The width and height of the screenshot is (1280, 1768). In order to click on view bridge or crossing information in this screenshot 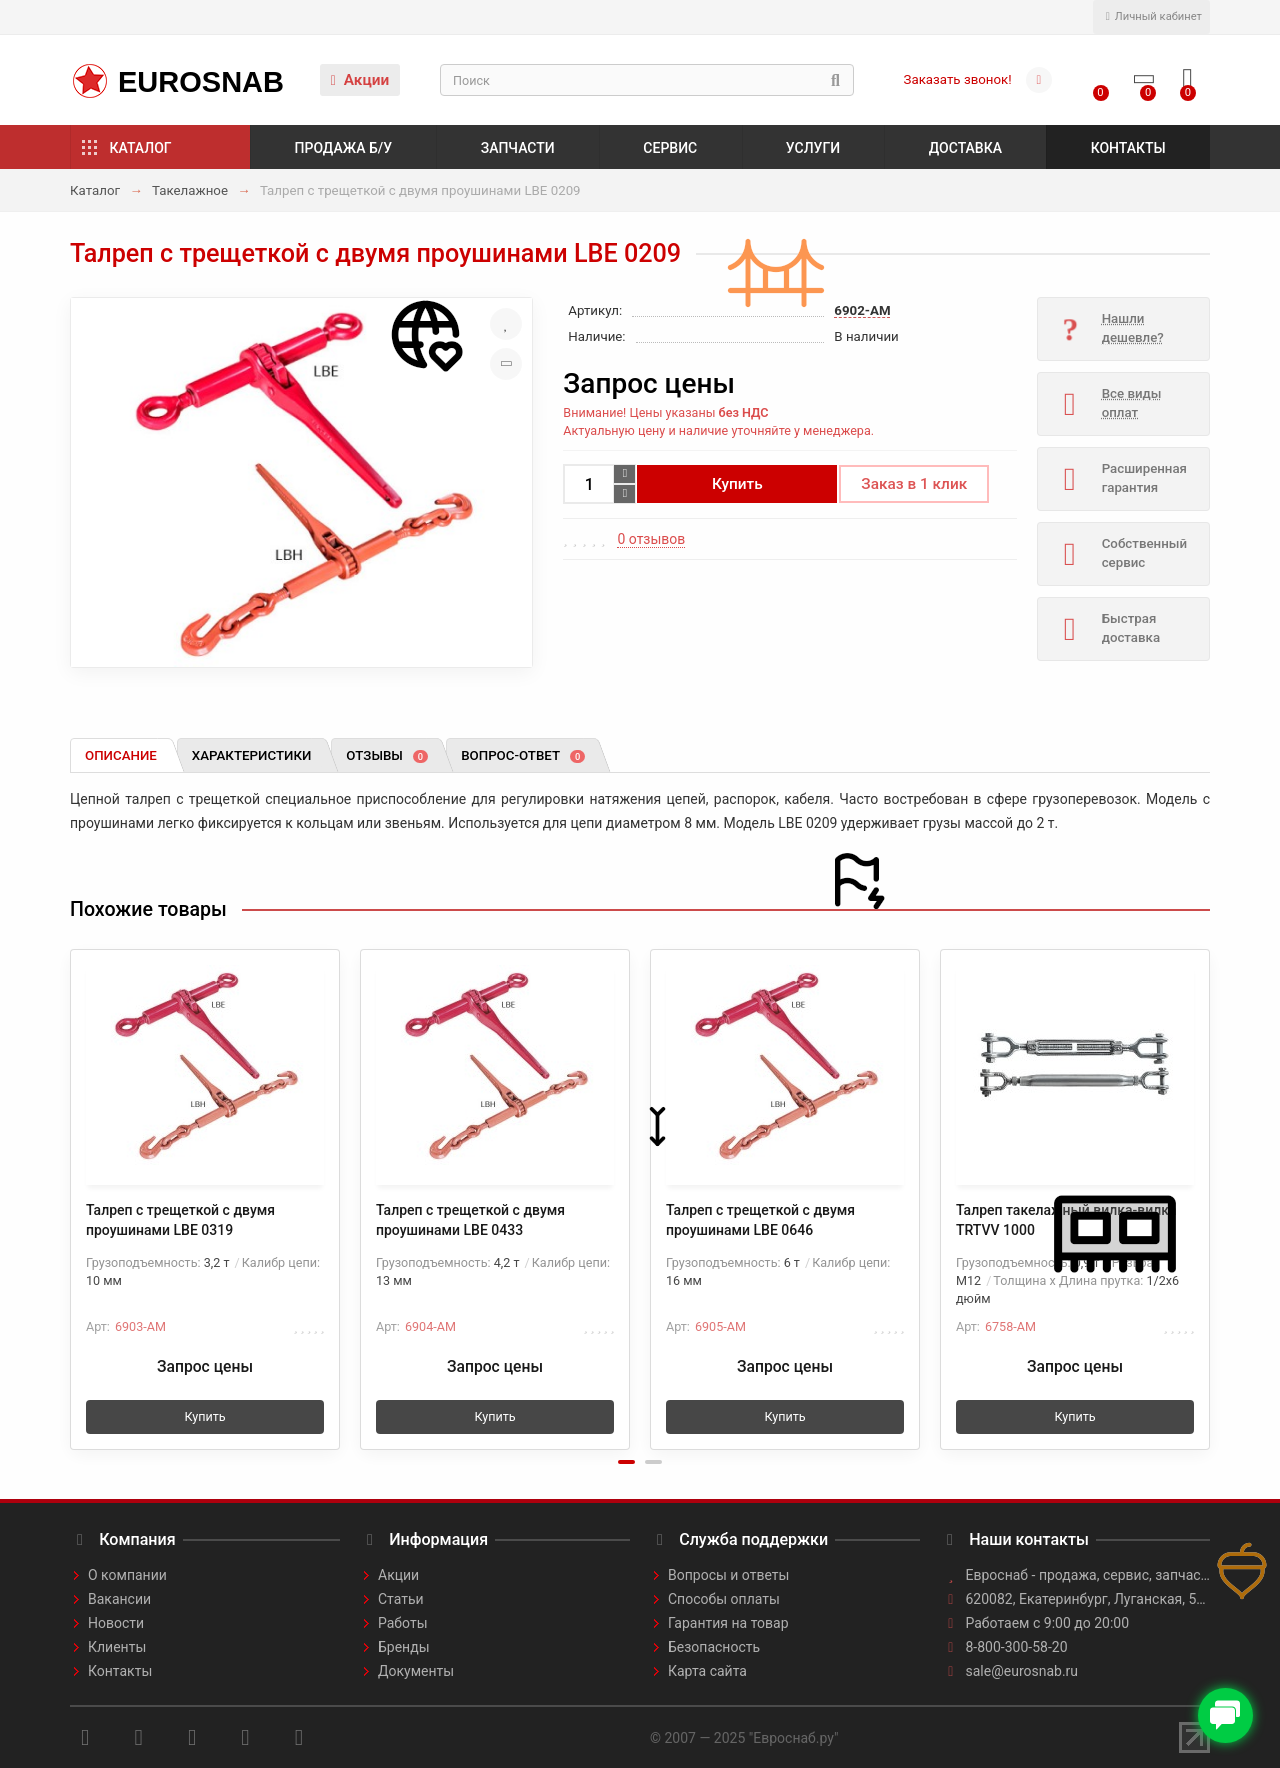, I will do `click(776, 273)`.